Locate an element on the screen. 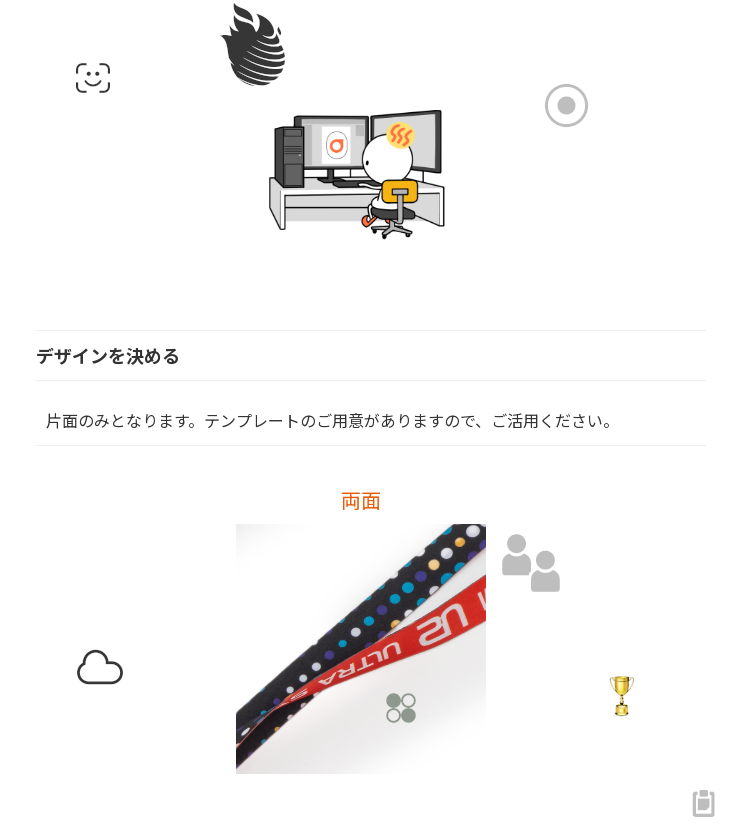 Image resolution: width=737 pixels, height=824 pixels. indicates a gold-level achievement or first place ranking is located at coordinates (623, 696).